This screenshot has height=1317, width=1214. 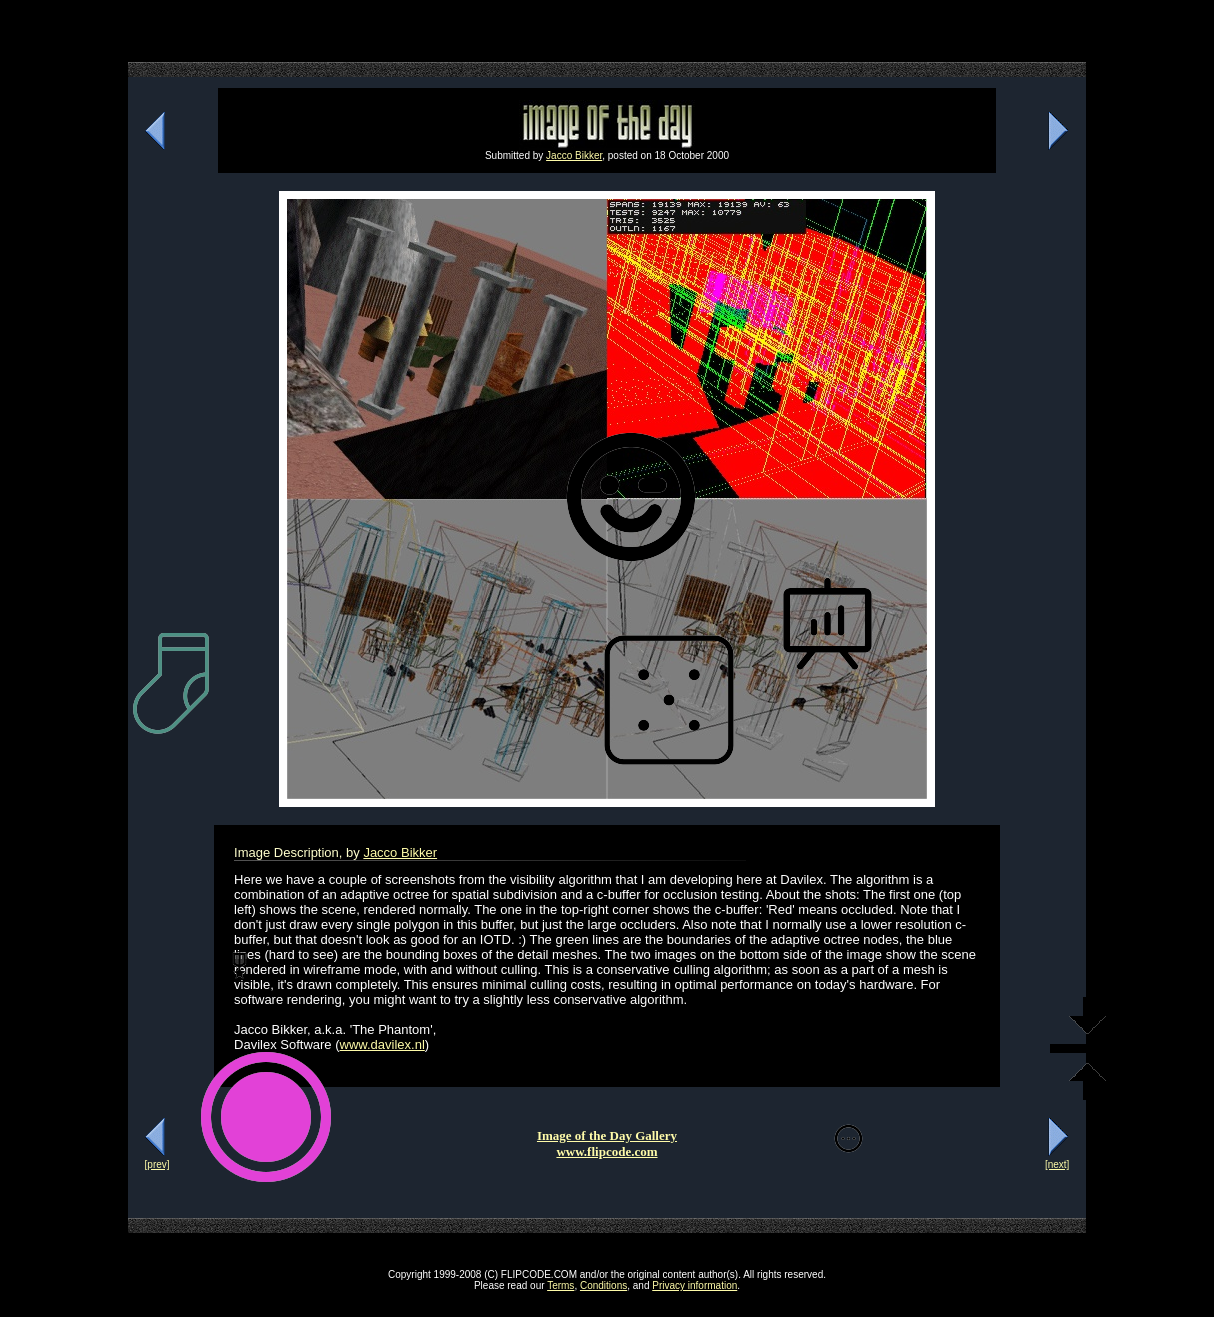 What do you see at coordinates (174, 681) in the screenshot?
I see `browse clothing or apparel items` at bounding box center [174, 681].